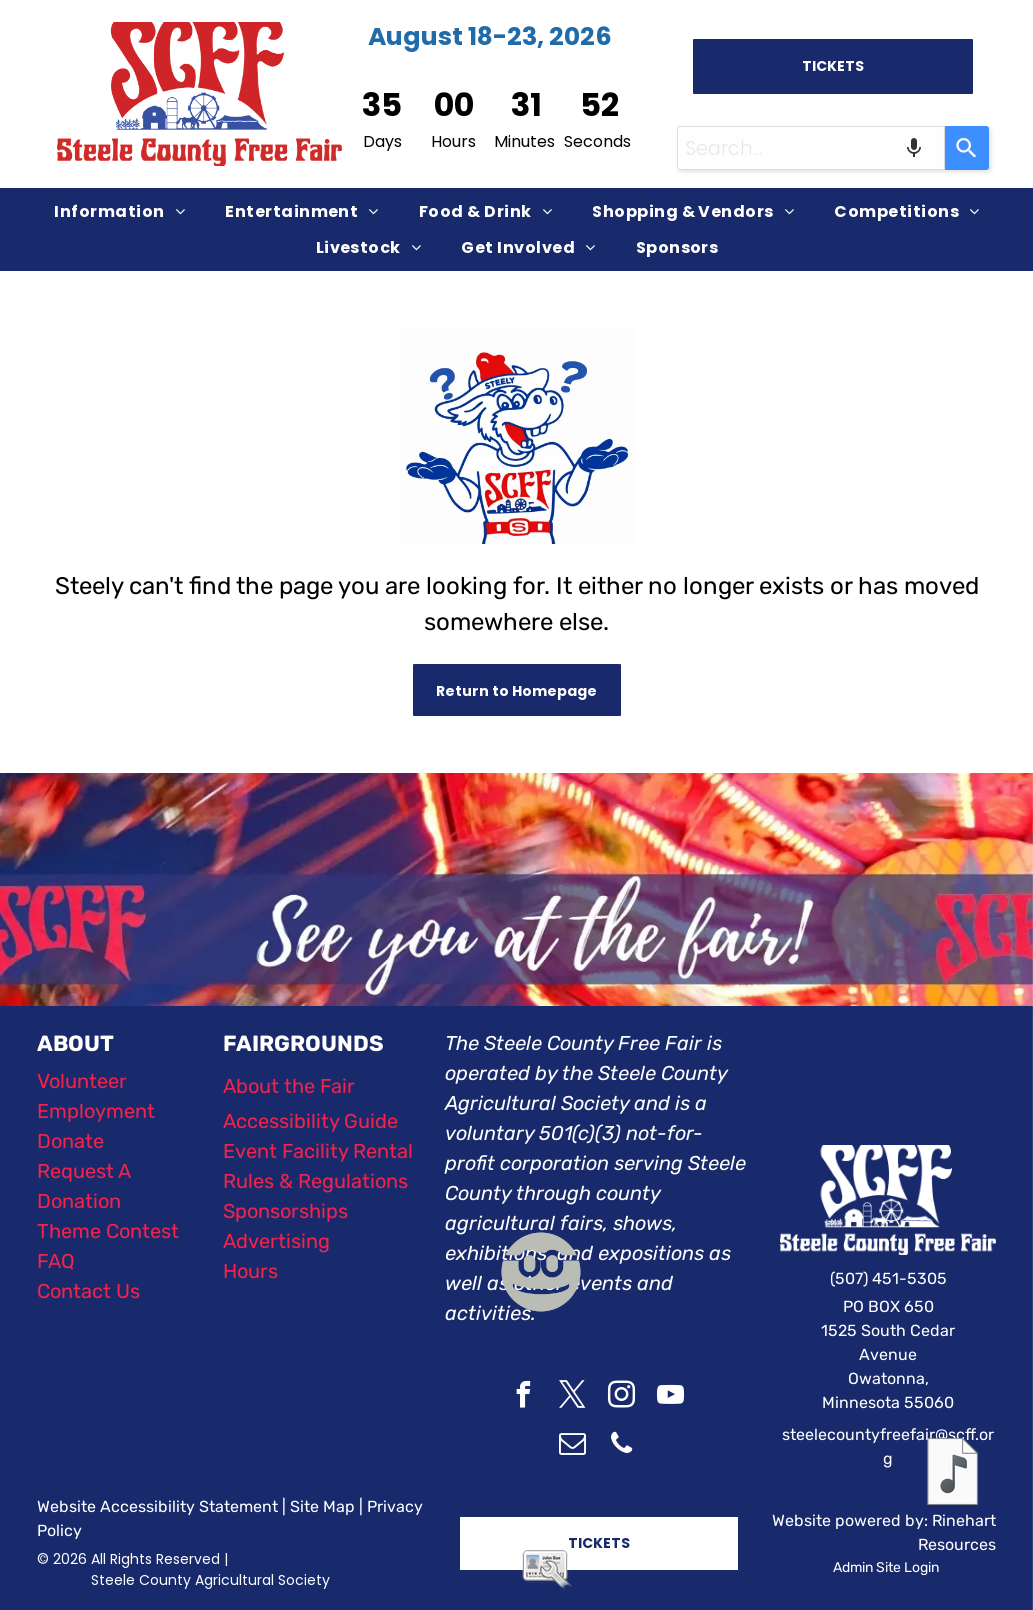  What do you see at coordinates (541, 1272) in the screenshot?
I see `indicates a nerdy or intellectual reaction` at bounding box center [541, 1272].